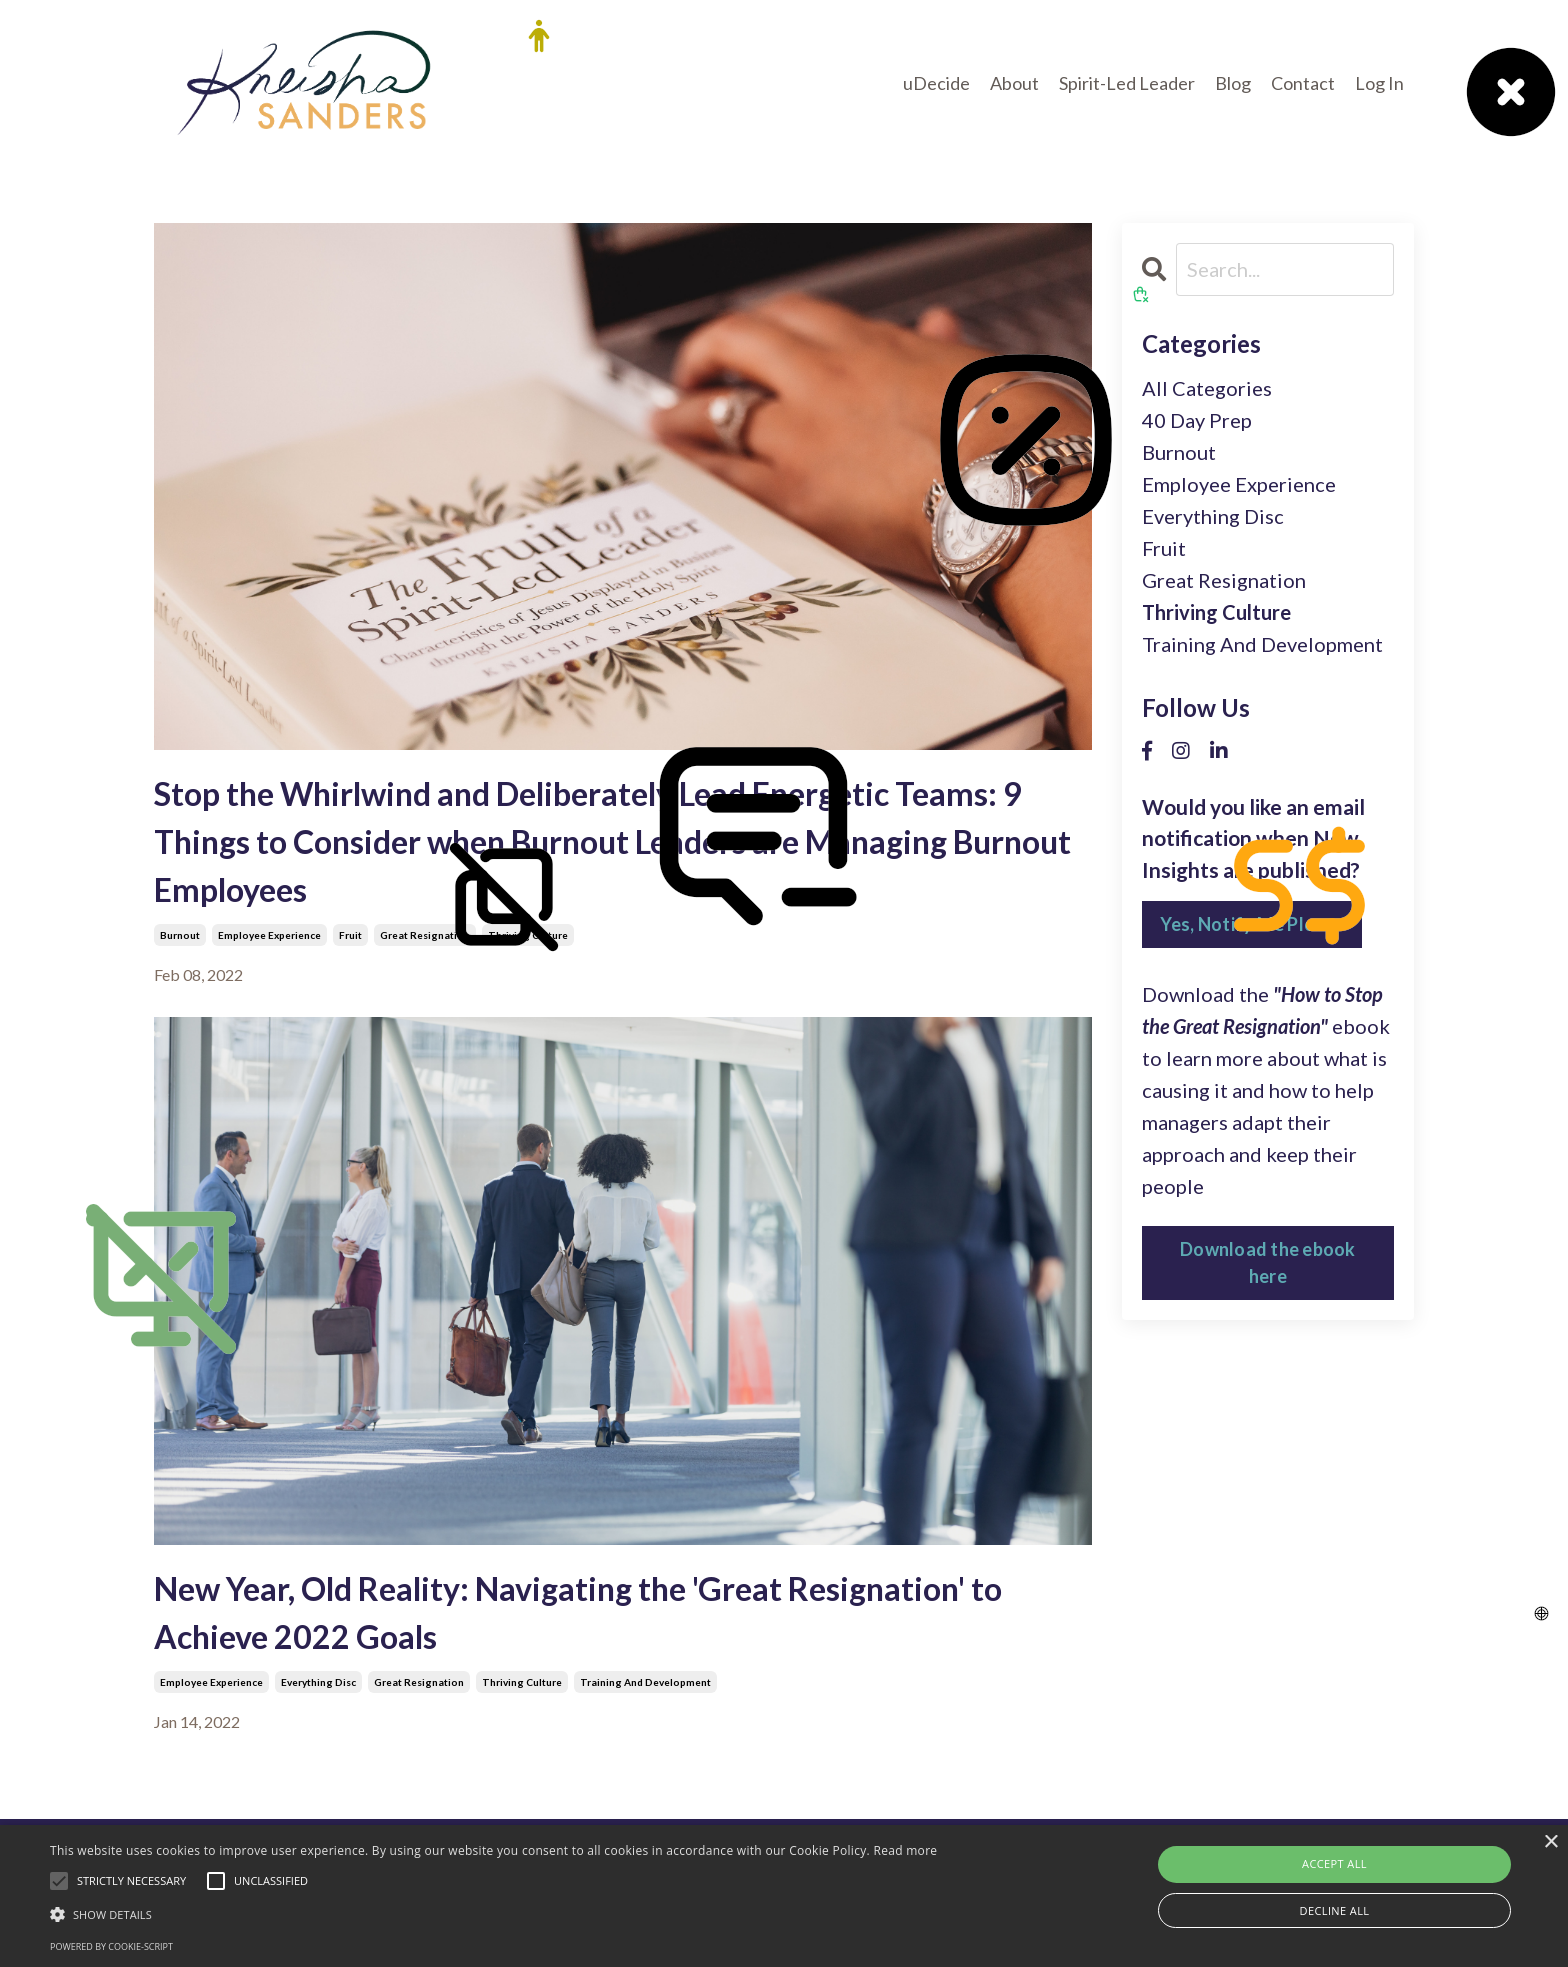 Image resolution: width=1568 pixels, height=1967 pixels. What do you see at coordinates (539, 36) in the screenshot?
I see `indicates male gender option` at bounding box center [539, 36].